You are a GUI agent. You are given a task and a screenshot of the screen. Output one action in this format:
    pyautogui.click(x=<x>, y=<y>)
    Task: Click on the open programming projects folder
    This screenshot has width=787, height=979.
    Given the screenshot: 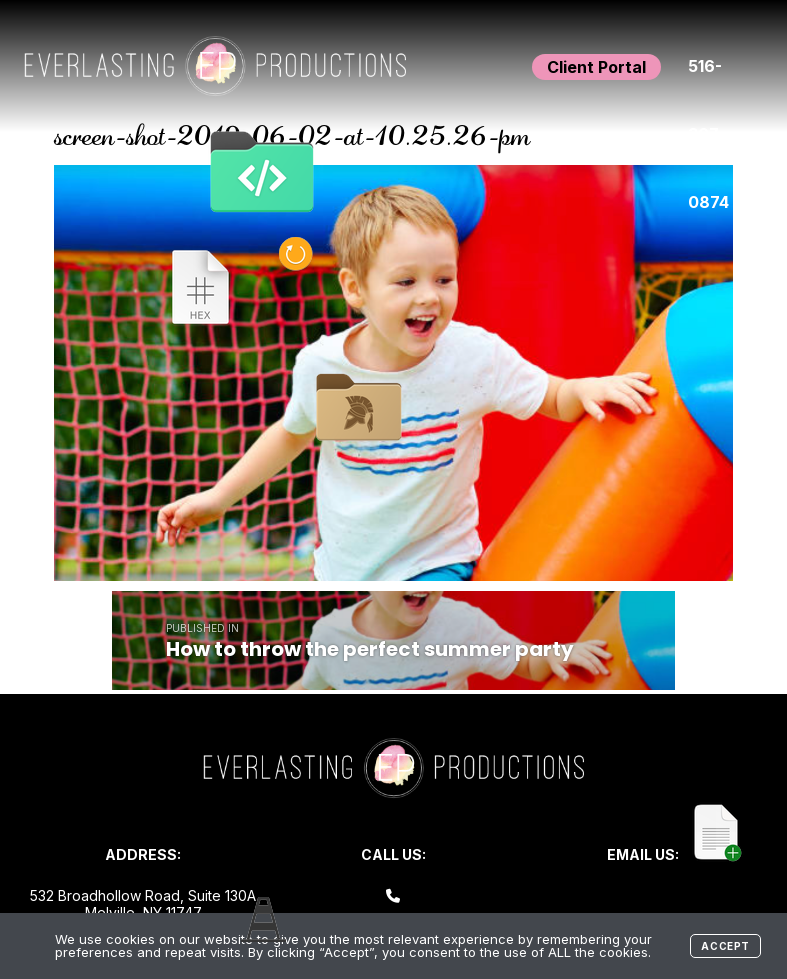 What is the action you would take?
    pyautogui.click(x=261, y=174)
    